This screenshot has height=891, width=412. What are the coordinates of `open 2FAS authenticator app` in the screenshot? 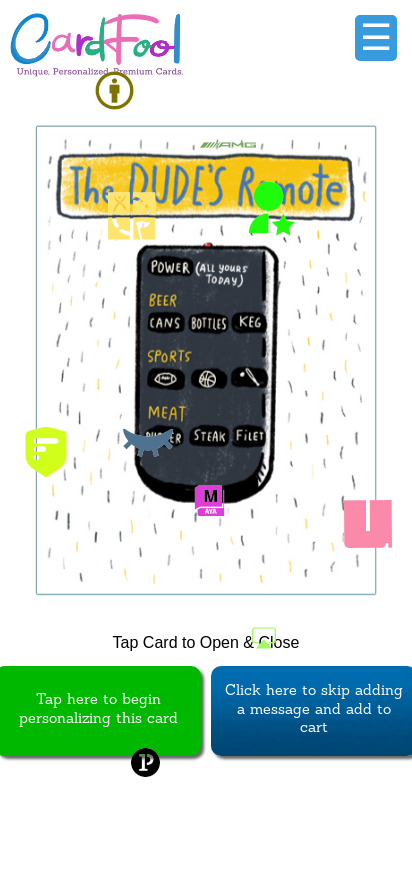 It's located at (46, 452).